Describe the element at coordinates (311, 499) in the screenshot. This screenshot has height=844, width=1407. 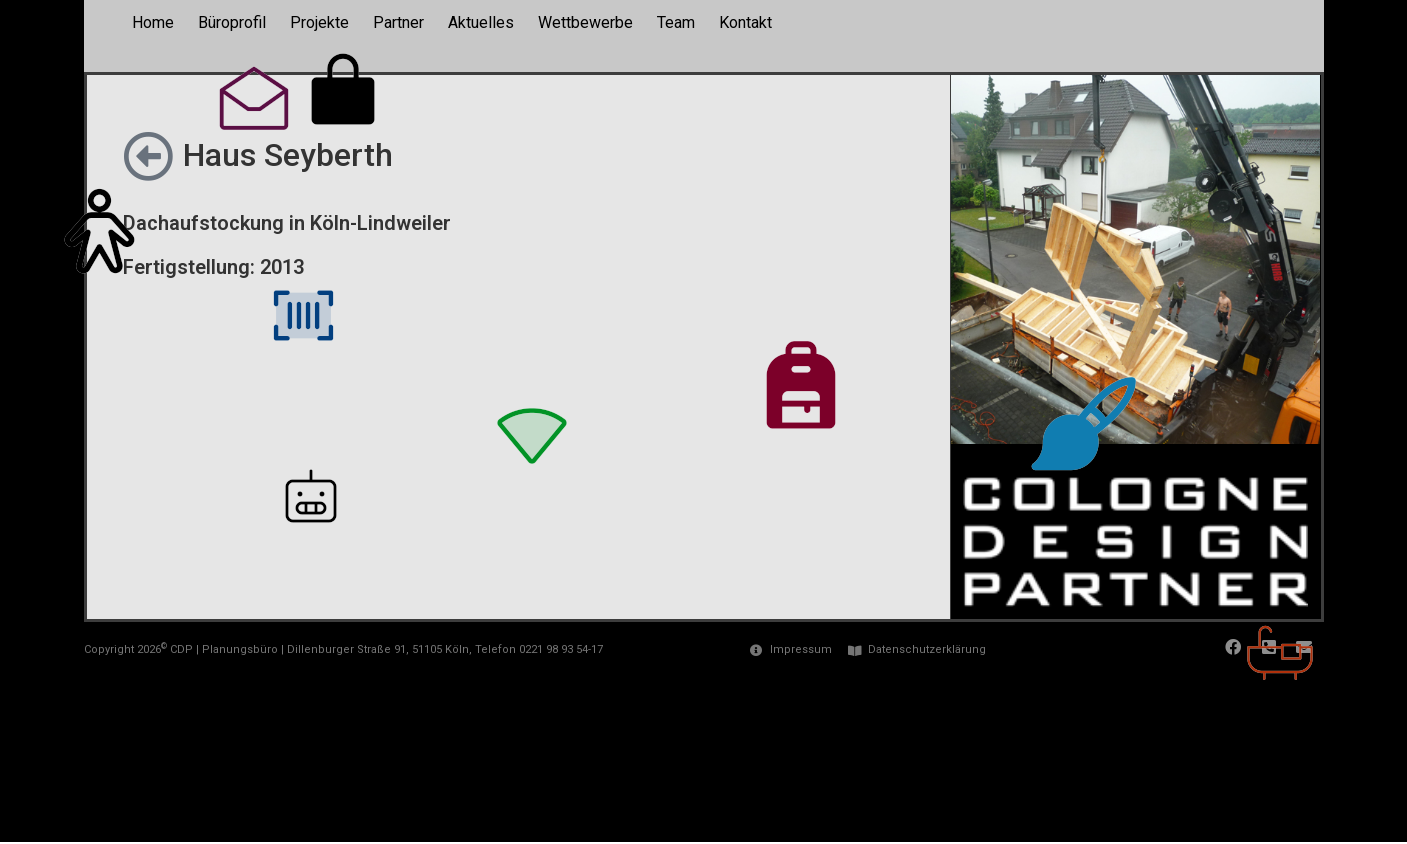
I see `access AI assistant or chatbot features` at that location.